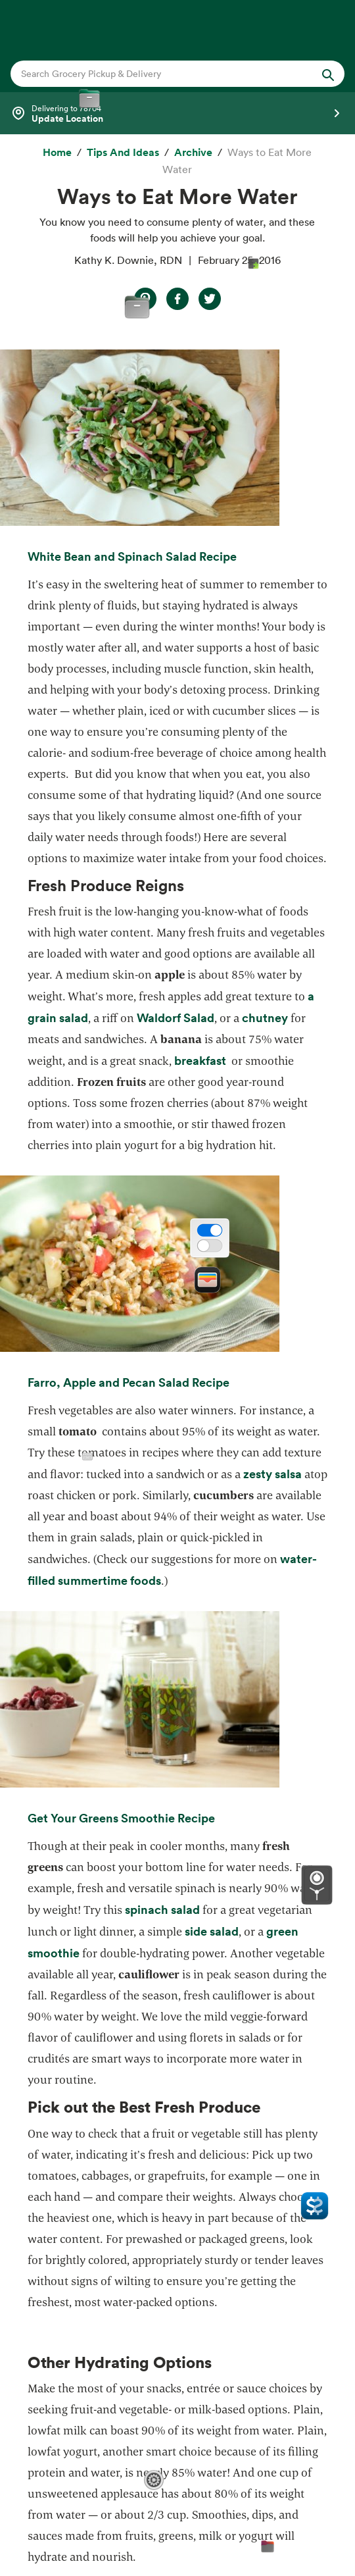 The width and height of the screenshot is (355, 2576). Describe the element at coordinates (317, 1885) in the screenshot. I see `archive selected email messages` at that location.